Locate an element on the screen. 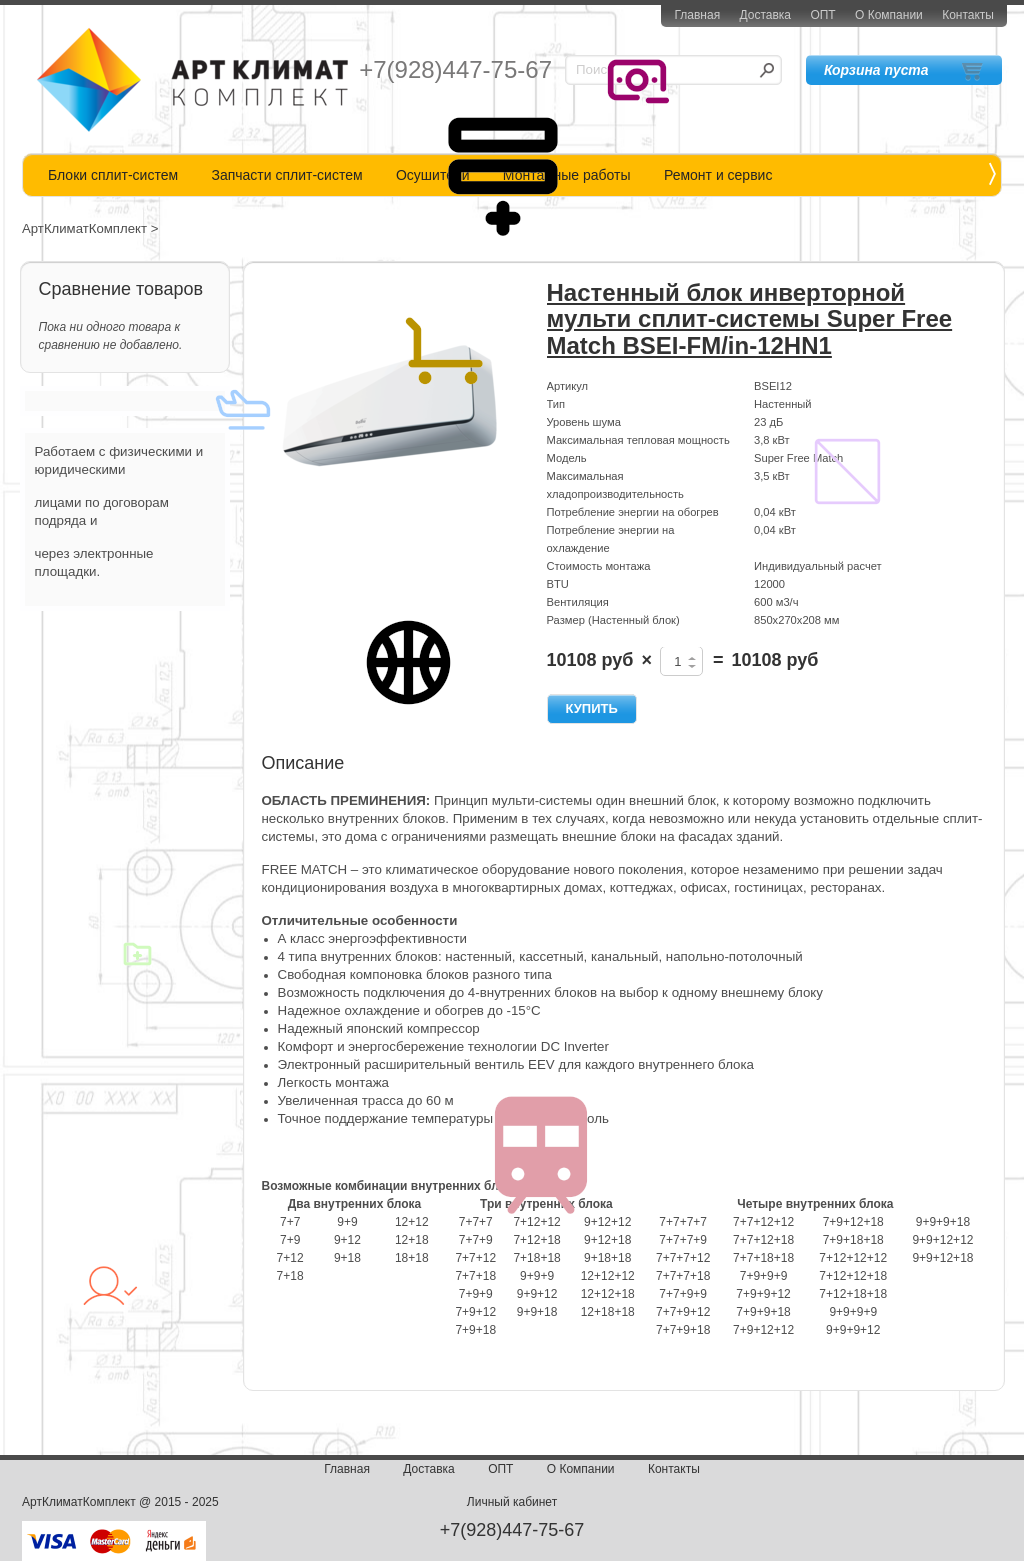  add a new row to the bottom of a table is located at coordinates (503, 168).